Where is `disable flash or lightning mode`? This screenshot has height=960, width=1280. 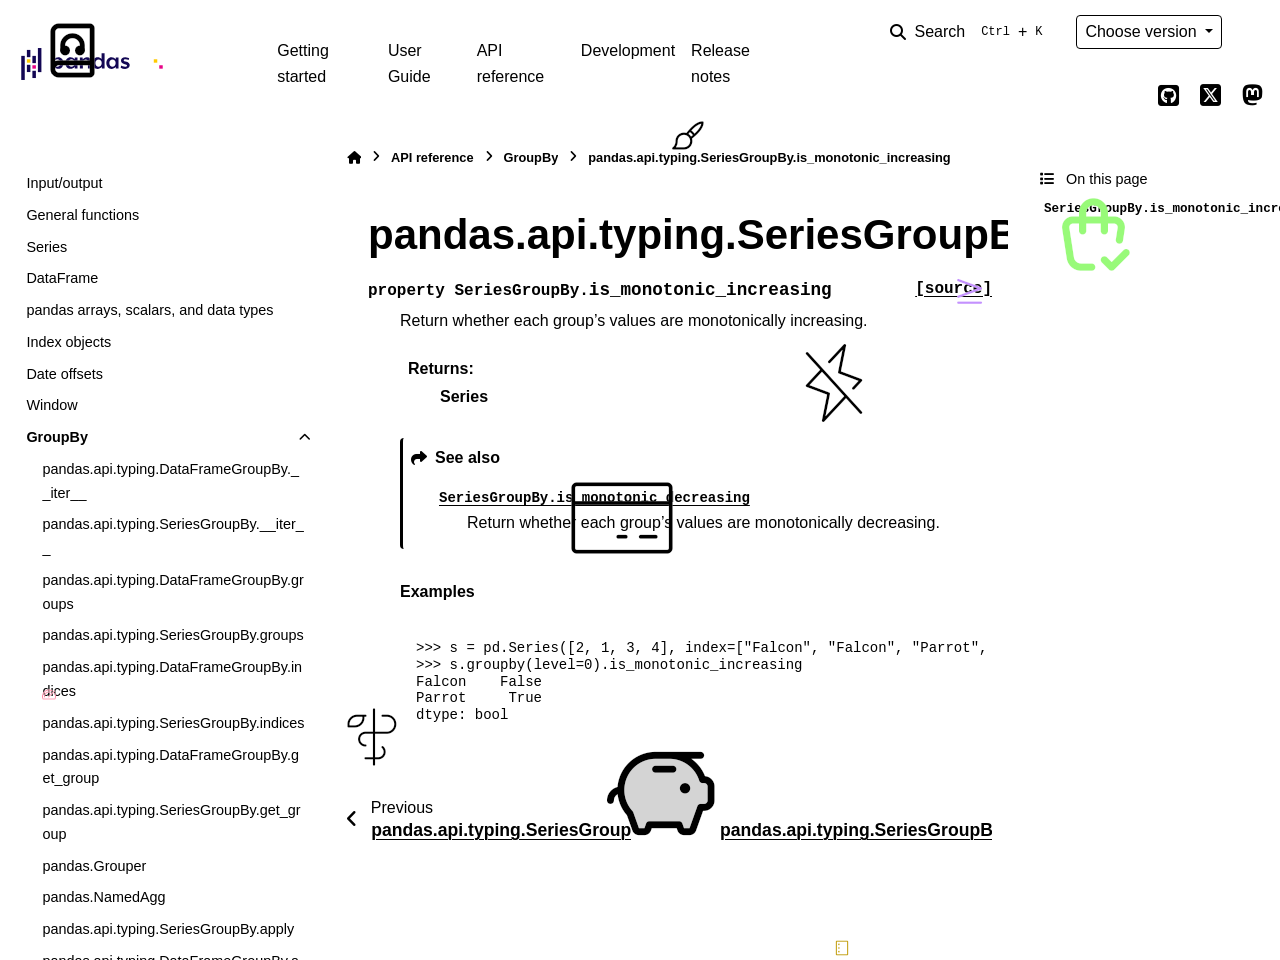
disable flash or lightning mode is located at coordinates (834, 383).